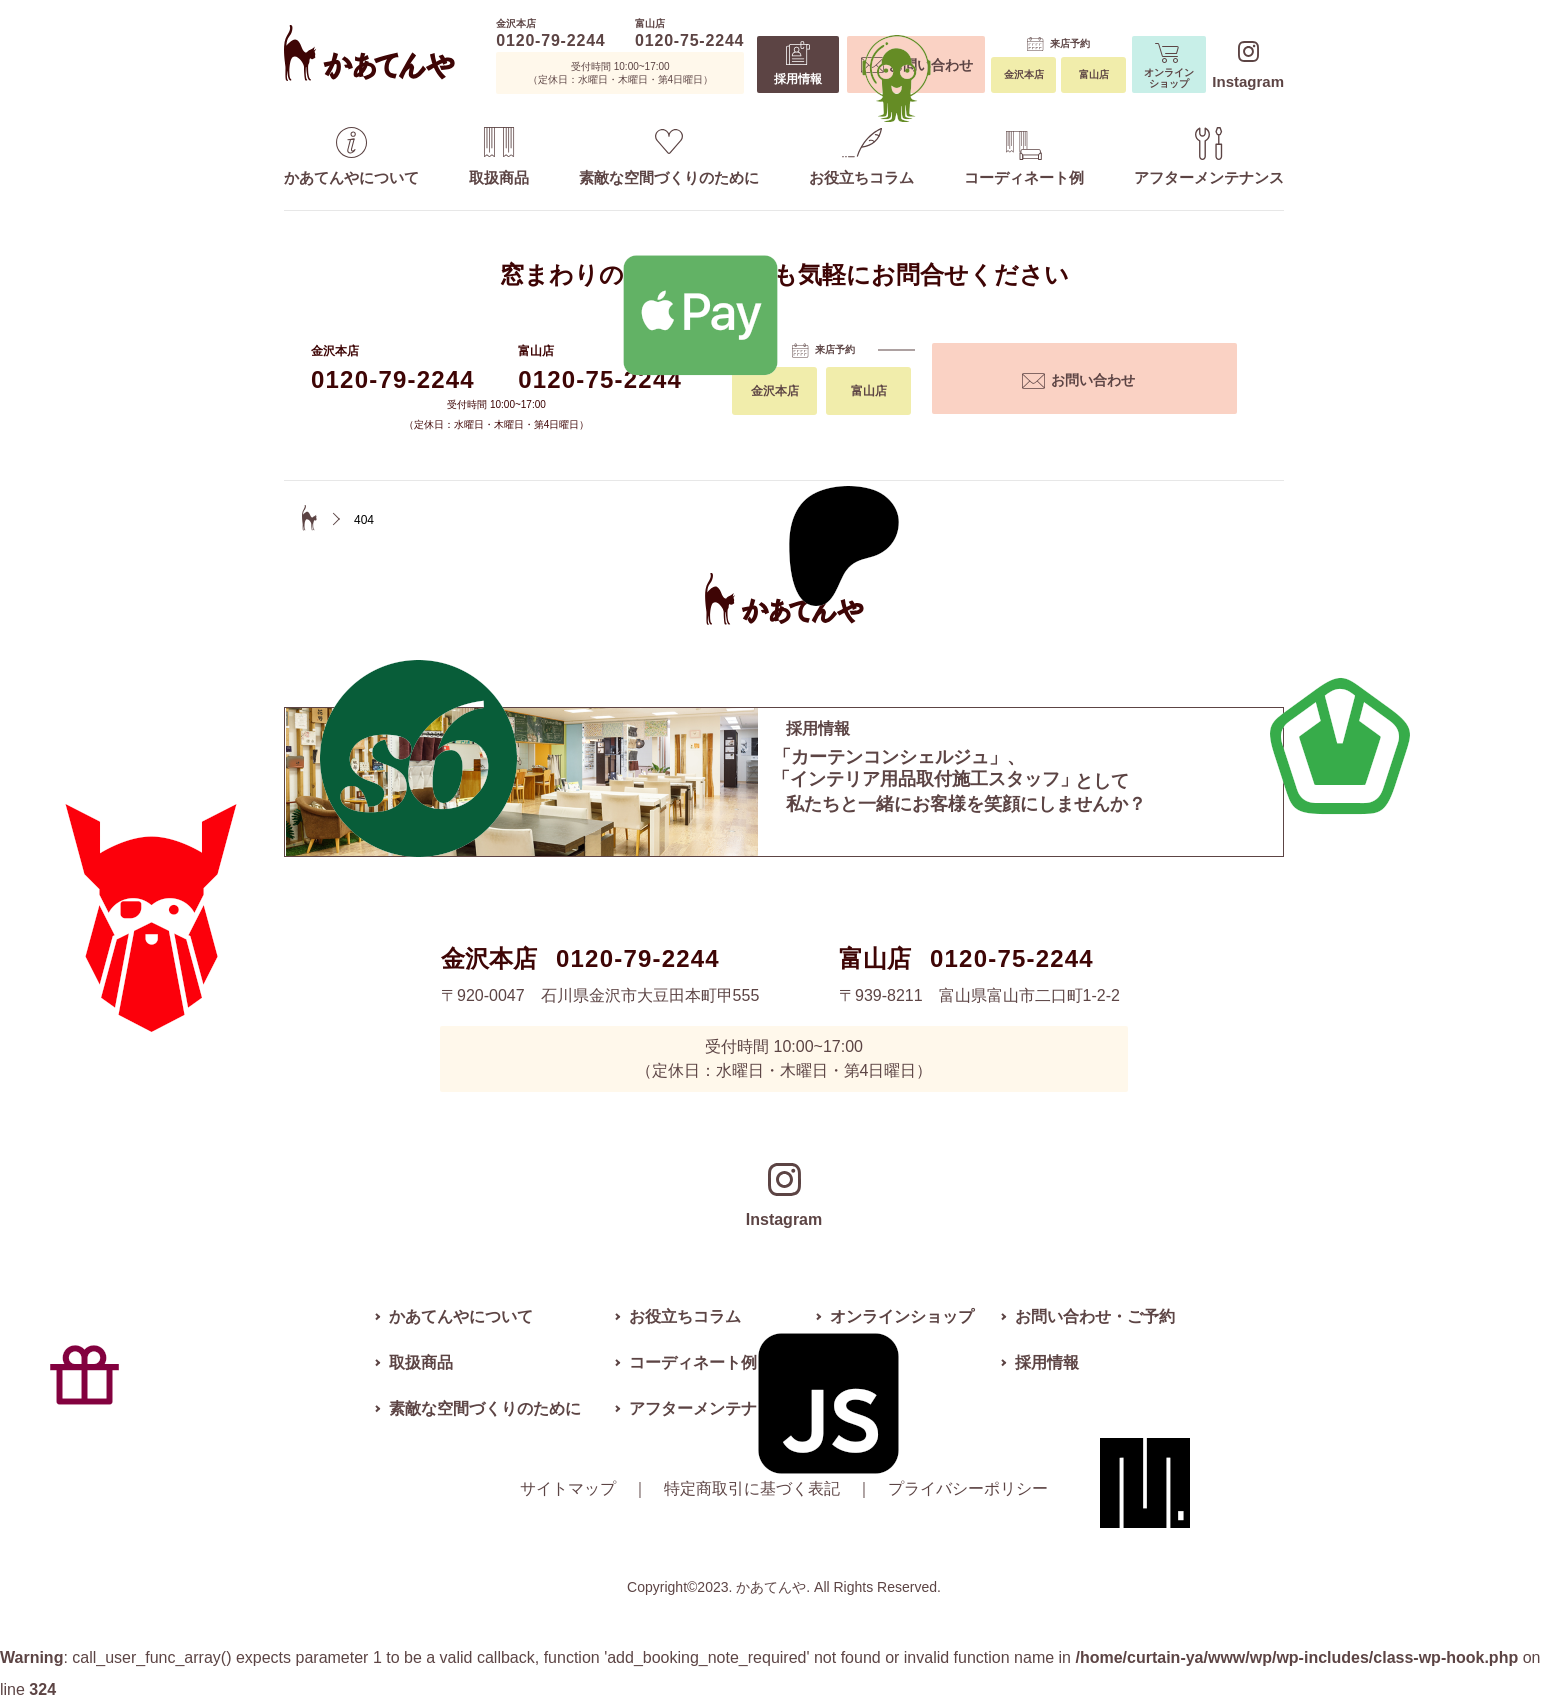  I want to click on view gifts or rewards, so click(84, 1376).